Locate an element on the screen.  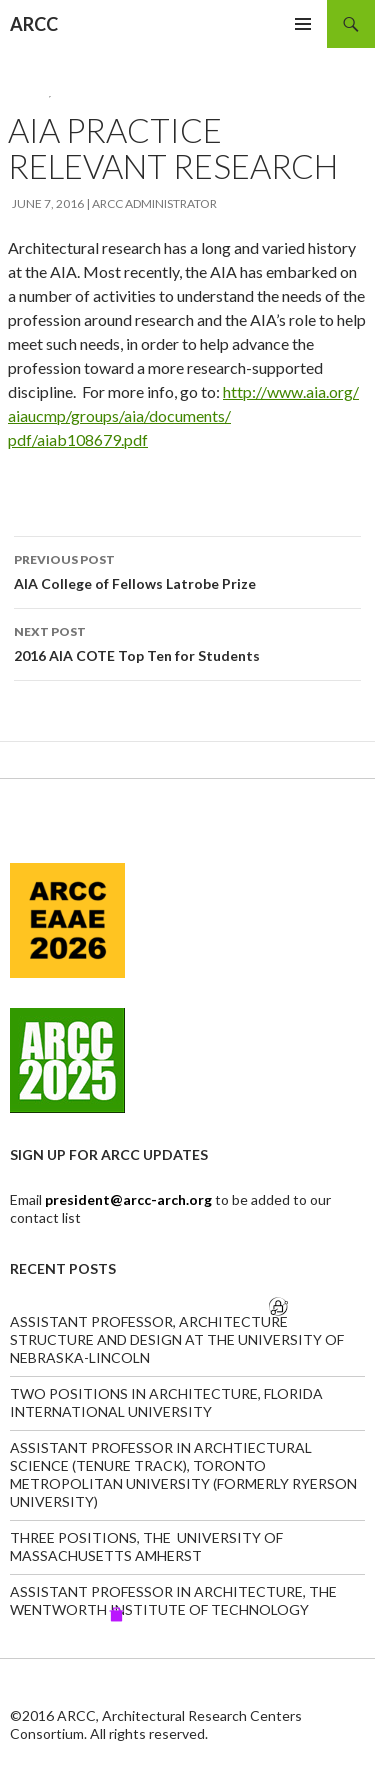
caddy web server logo is located at coordinates (278, 1306).